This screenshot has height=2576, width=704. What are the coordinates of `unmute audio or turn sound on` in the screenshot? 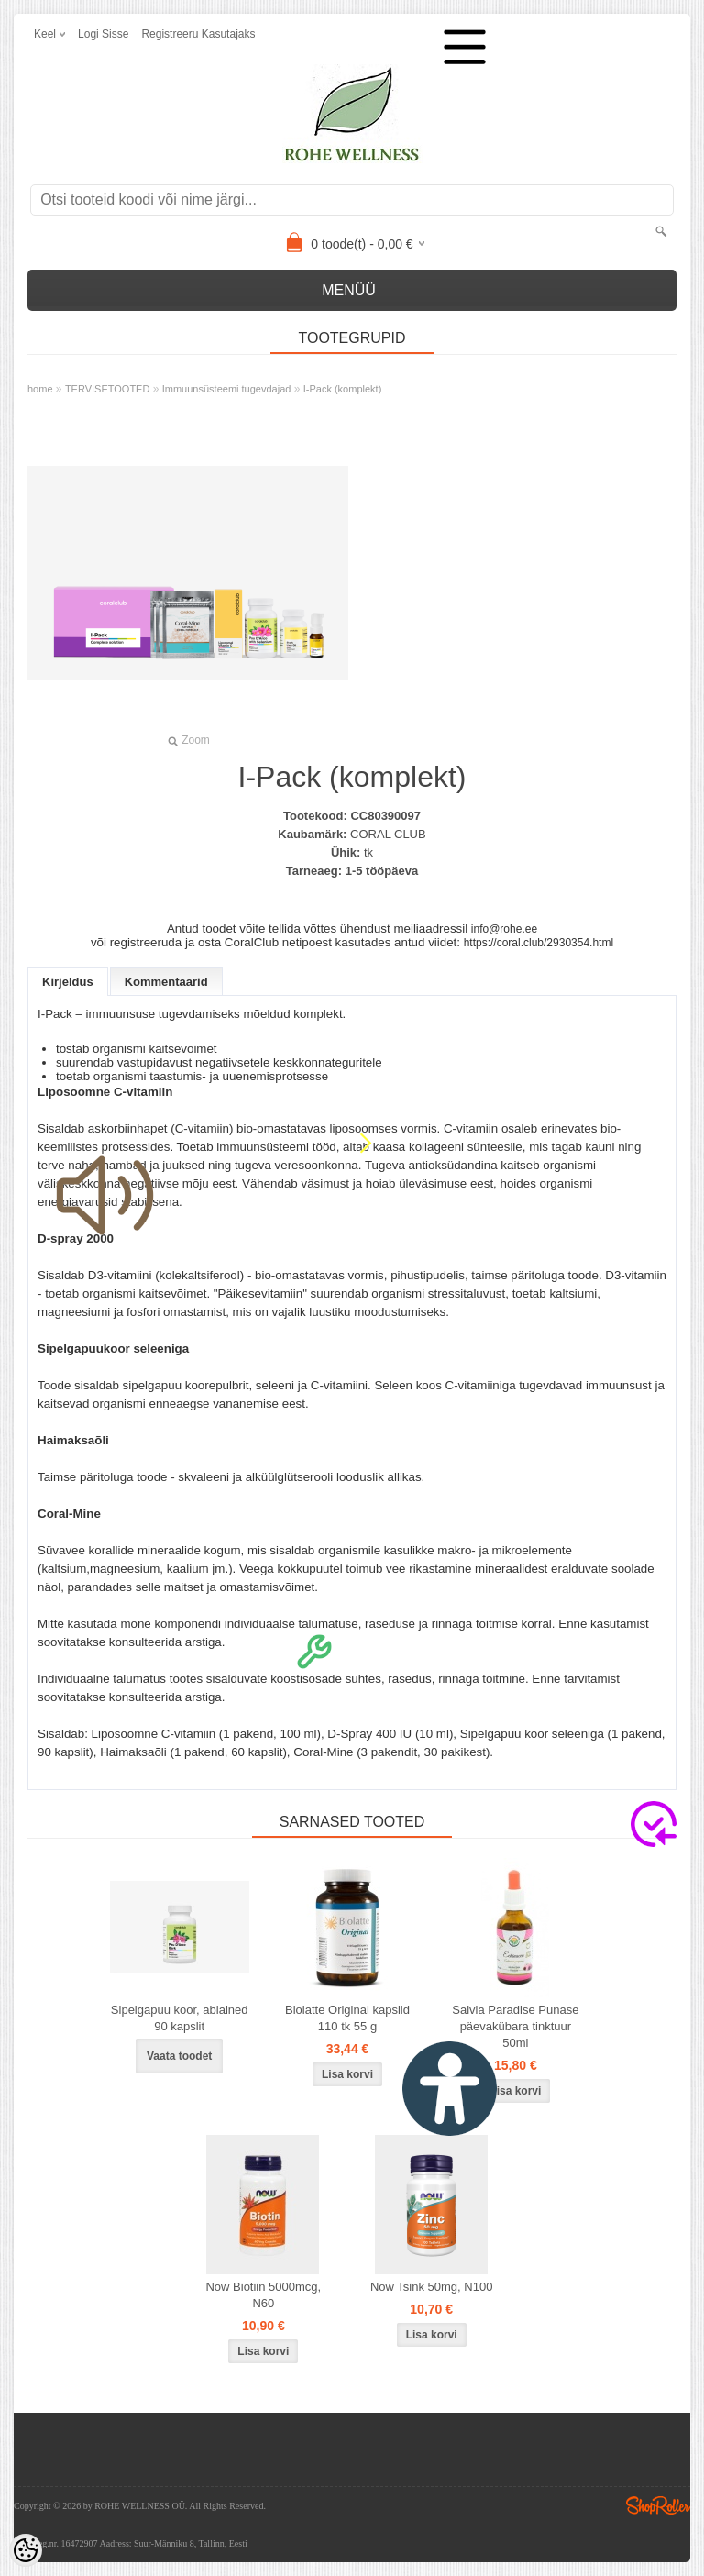 It's located at (104, 1195).